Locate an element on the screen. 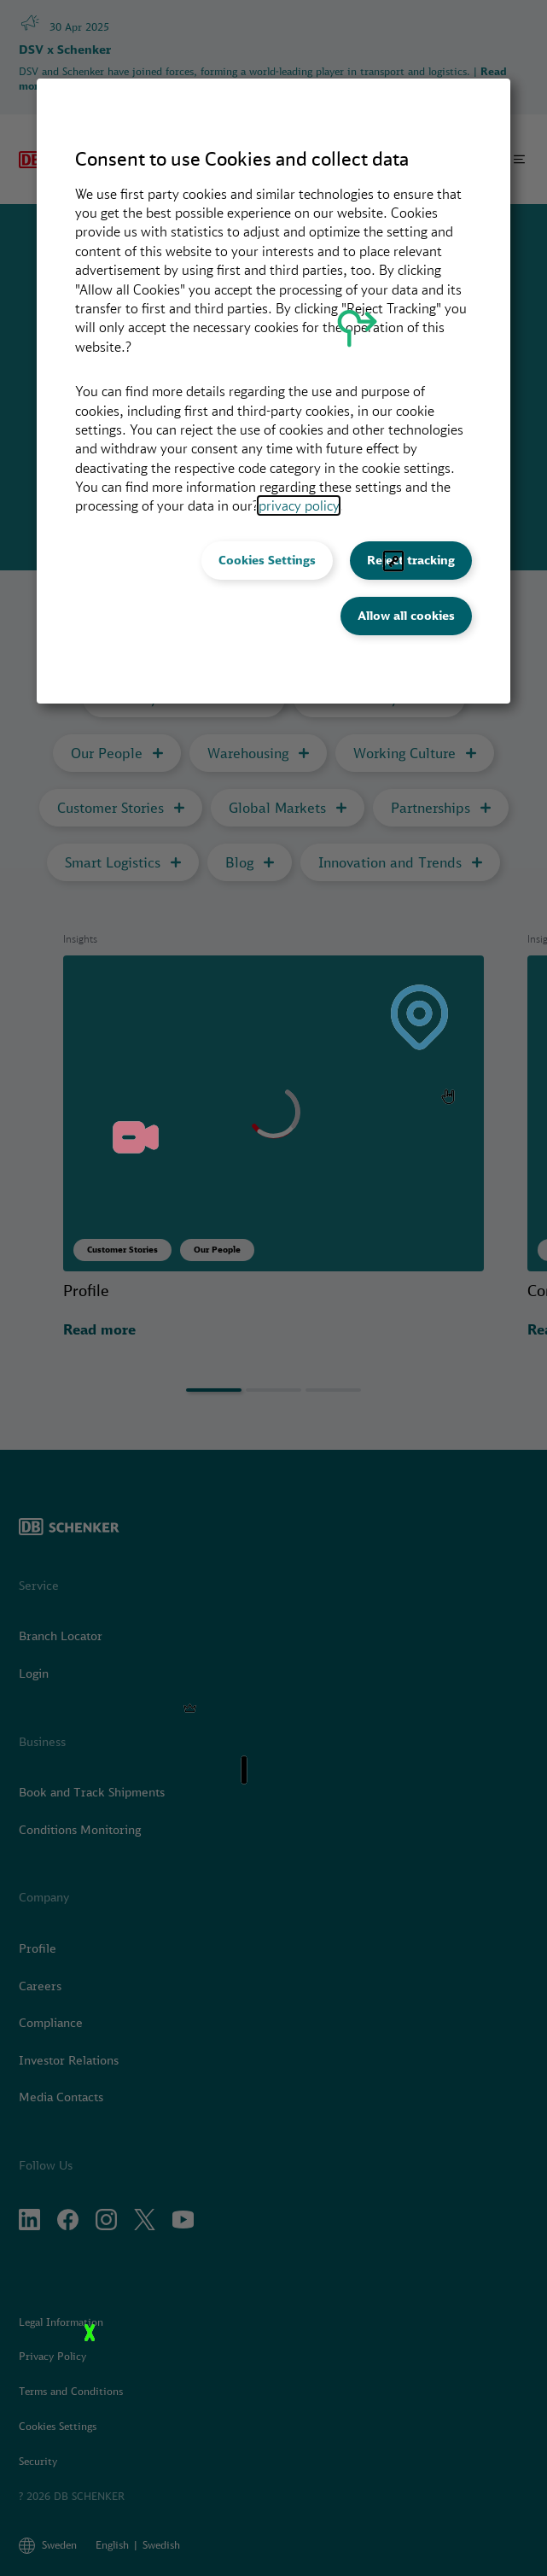 The image size is (547, 2576). close or dismiss a dialog is located at coordinates (90, 2333).